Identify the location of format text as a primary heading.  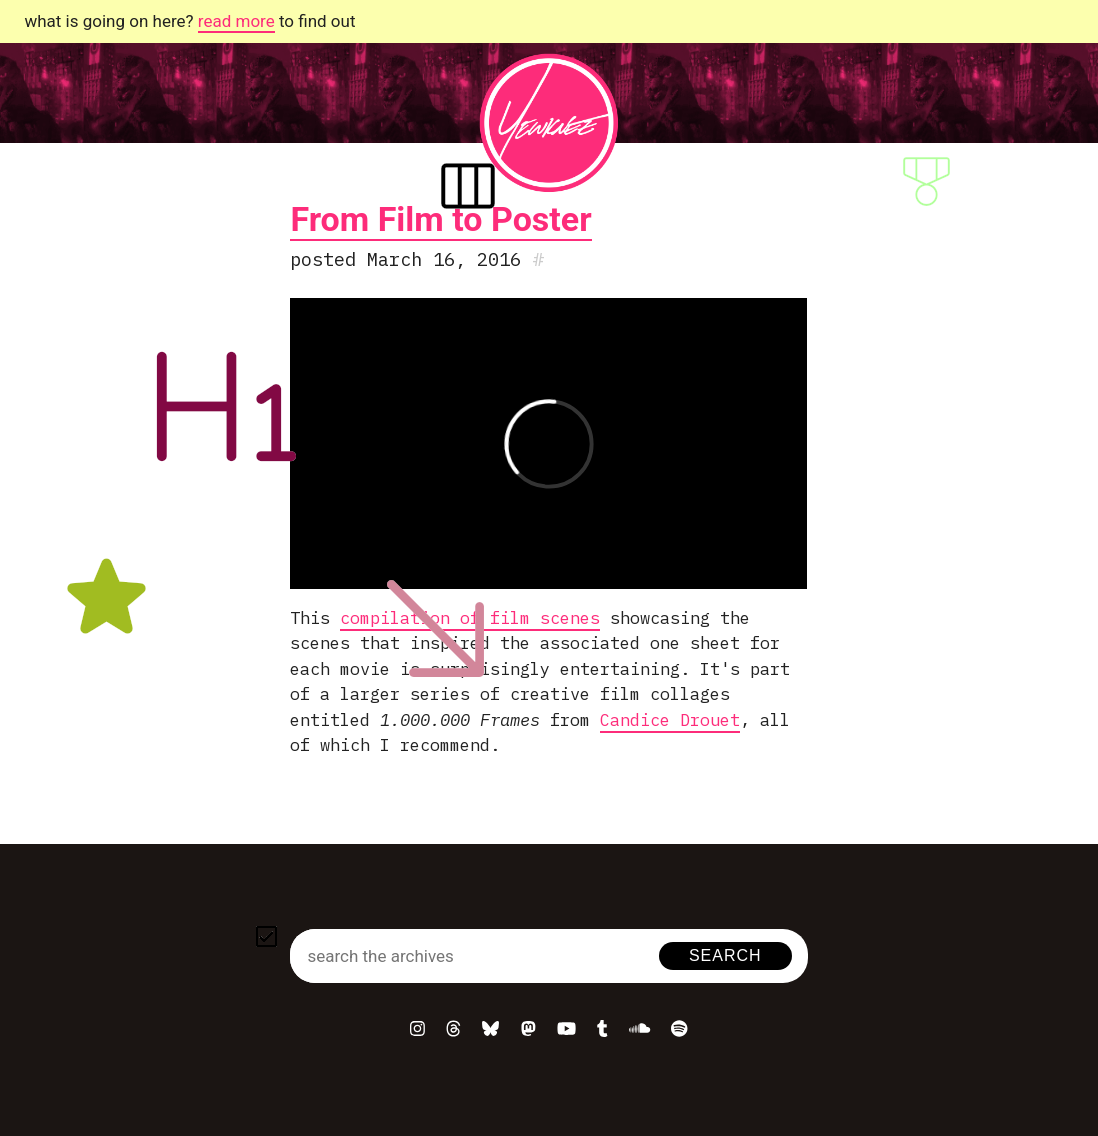
(226, 406).